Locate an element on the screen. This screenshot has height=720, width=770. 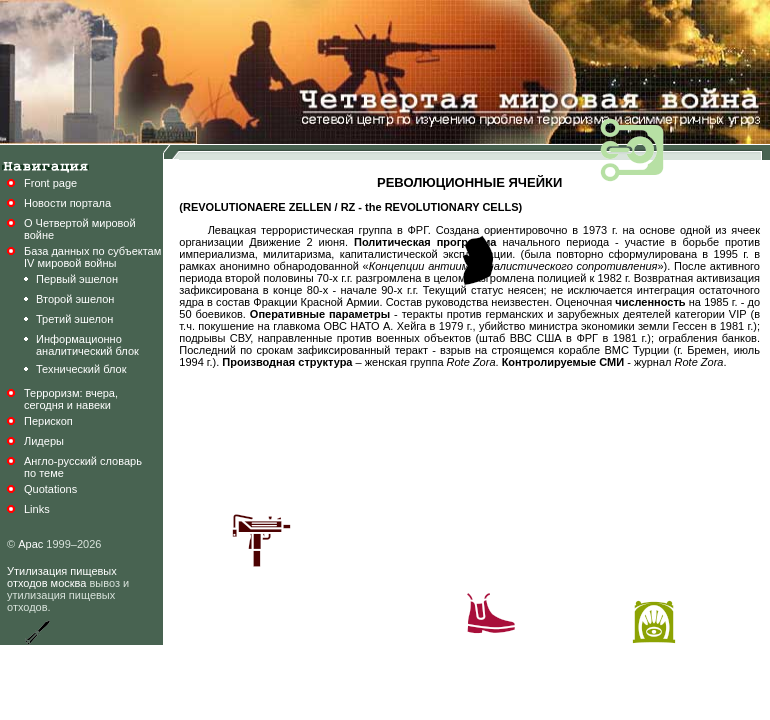
browse footwear or boot options is located at coordinates (490, 610).